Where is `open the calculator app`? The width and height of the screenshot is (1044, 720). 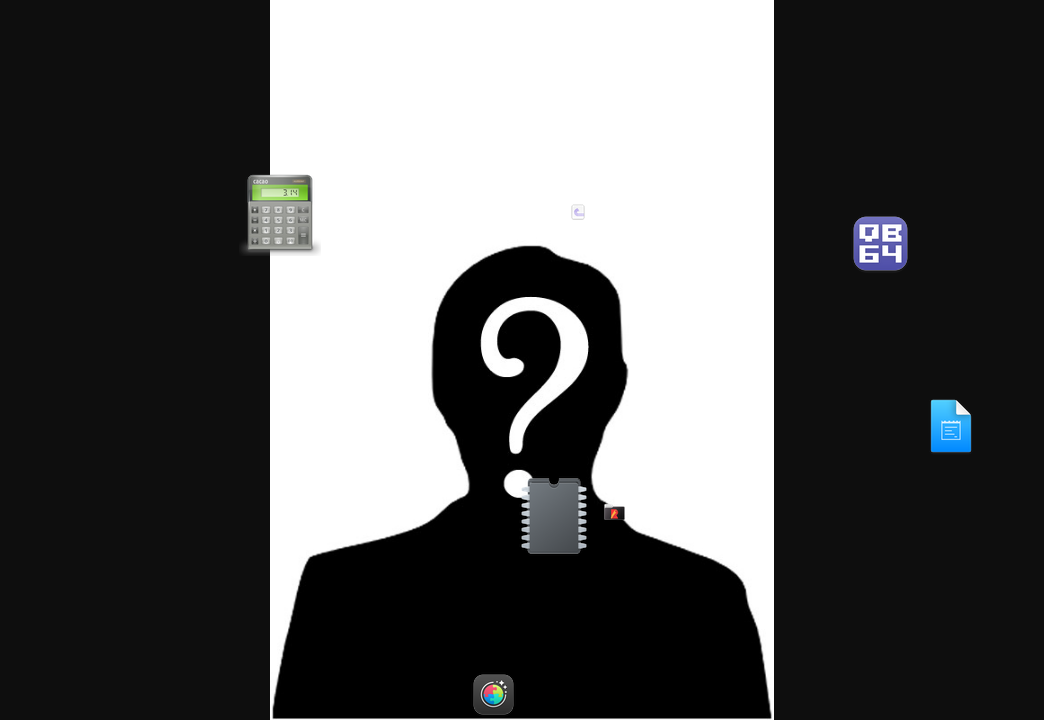
open the calculator app is located at coordinates (280, 215).